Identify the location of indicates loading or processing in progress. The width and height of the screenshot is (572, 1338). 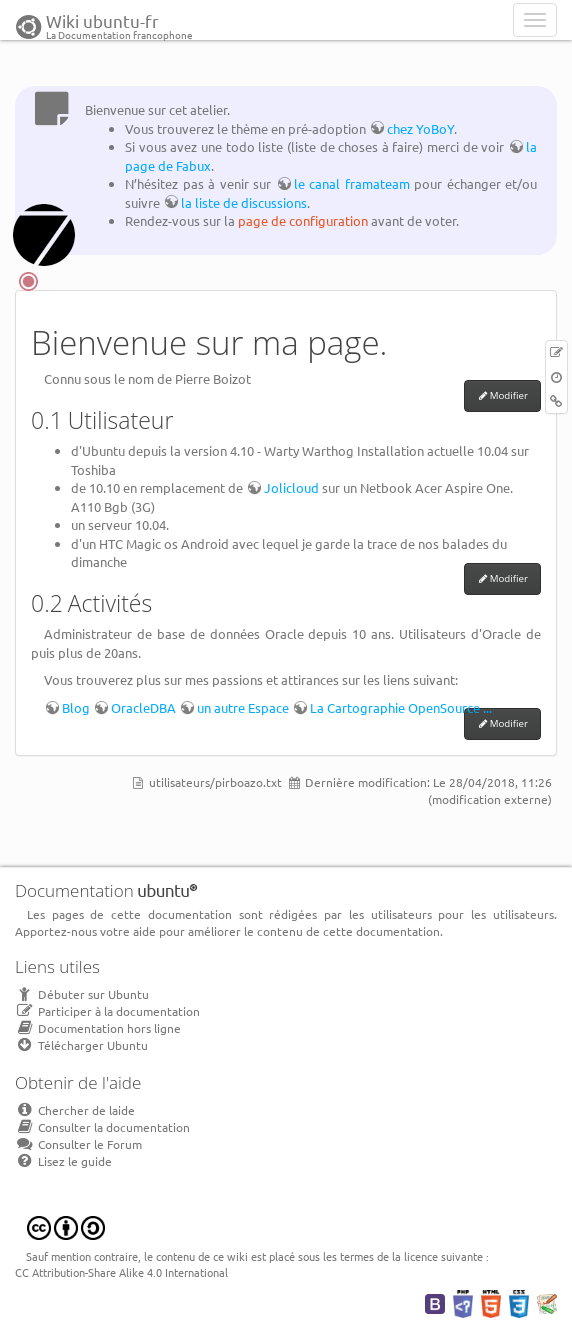
(28, 281).